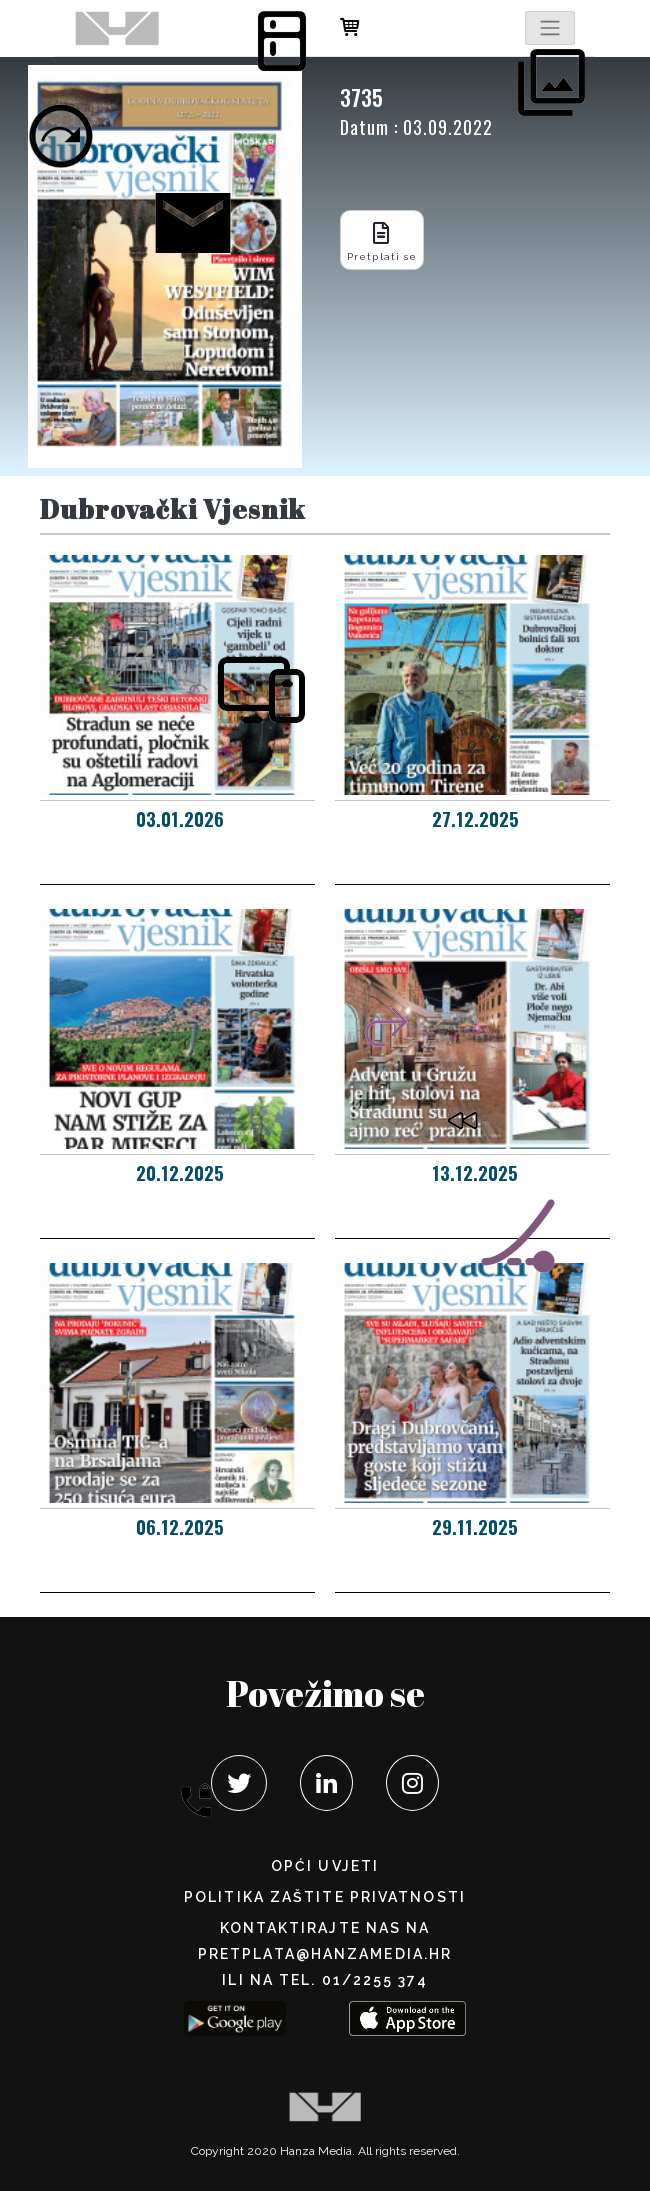  I want to click on rewind or skip to previous track, so click(463, 1119).